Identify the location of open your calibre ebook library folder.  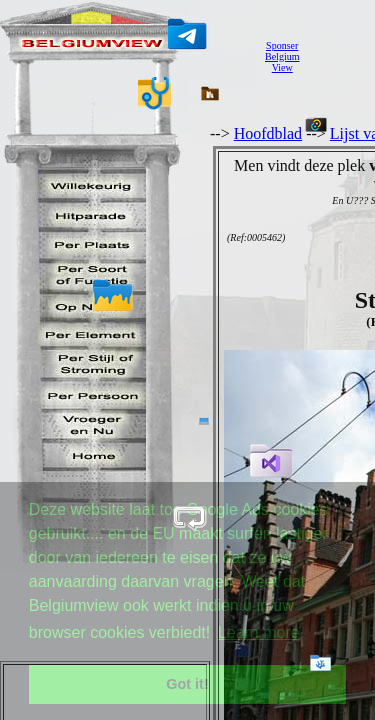
(210, 94).